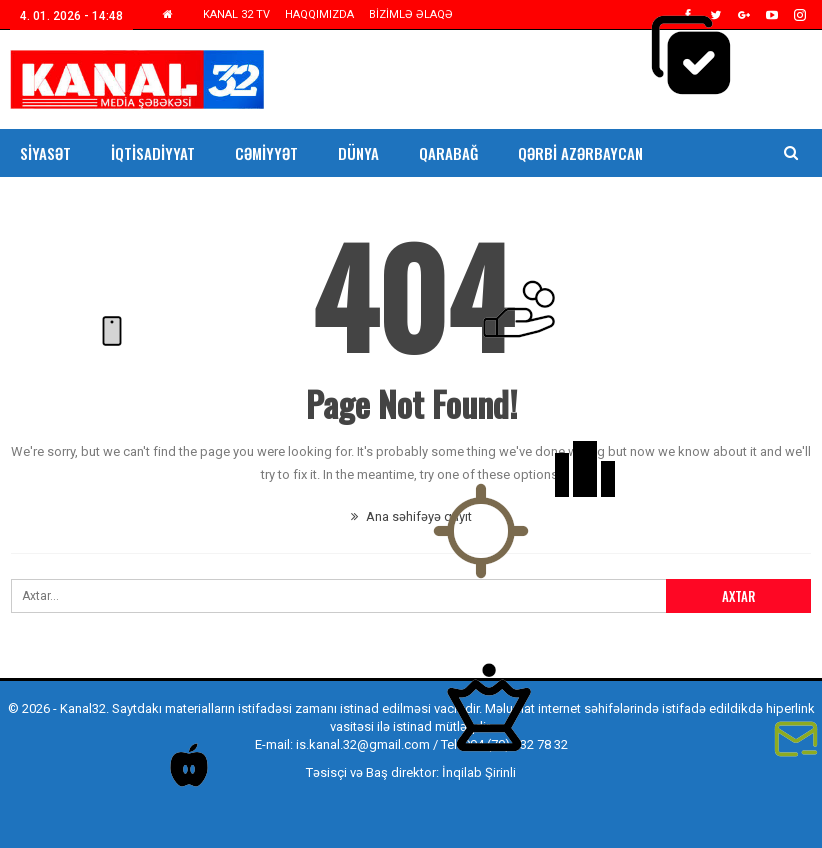 The width and height of the screenshot is (822, 848). I want to click on find my current location on the map, so click(481, 531).